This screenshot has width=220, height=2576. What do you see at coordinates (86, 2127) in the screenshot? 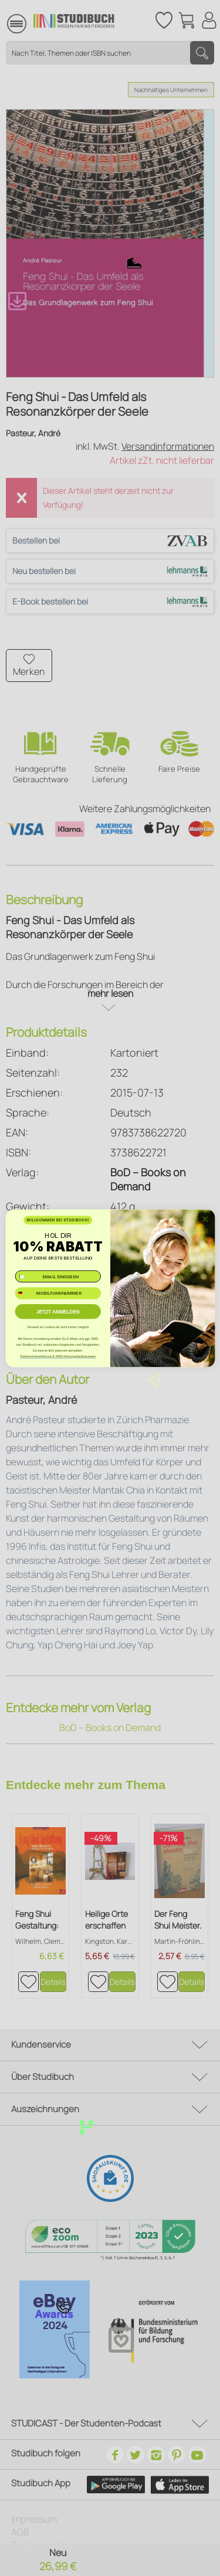
I see `view repository branches` at bounding box center [86, 2127].